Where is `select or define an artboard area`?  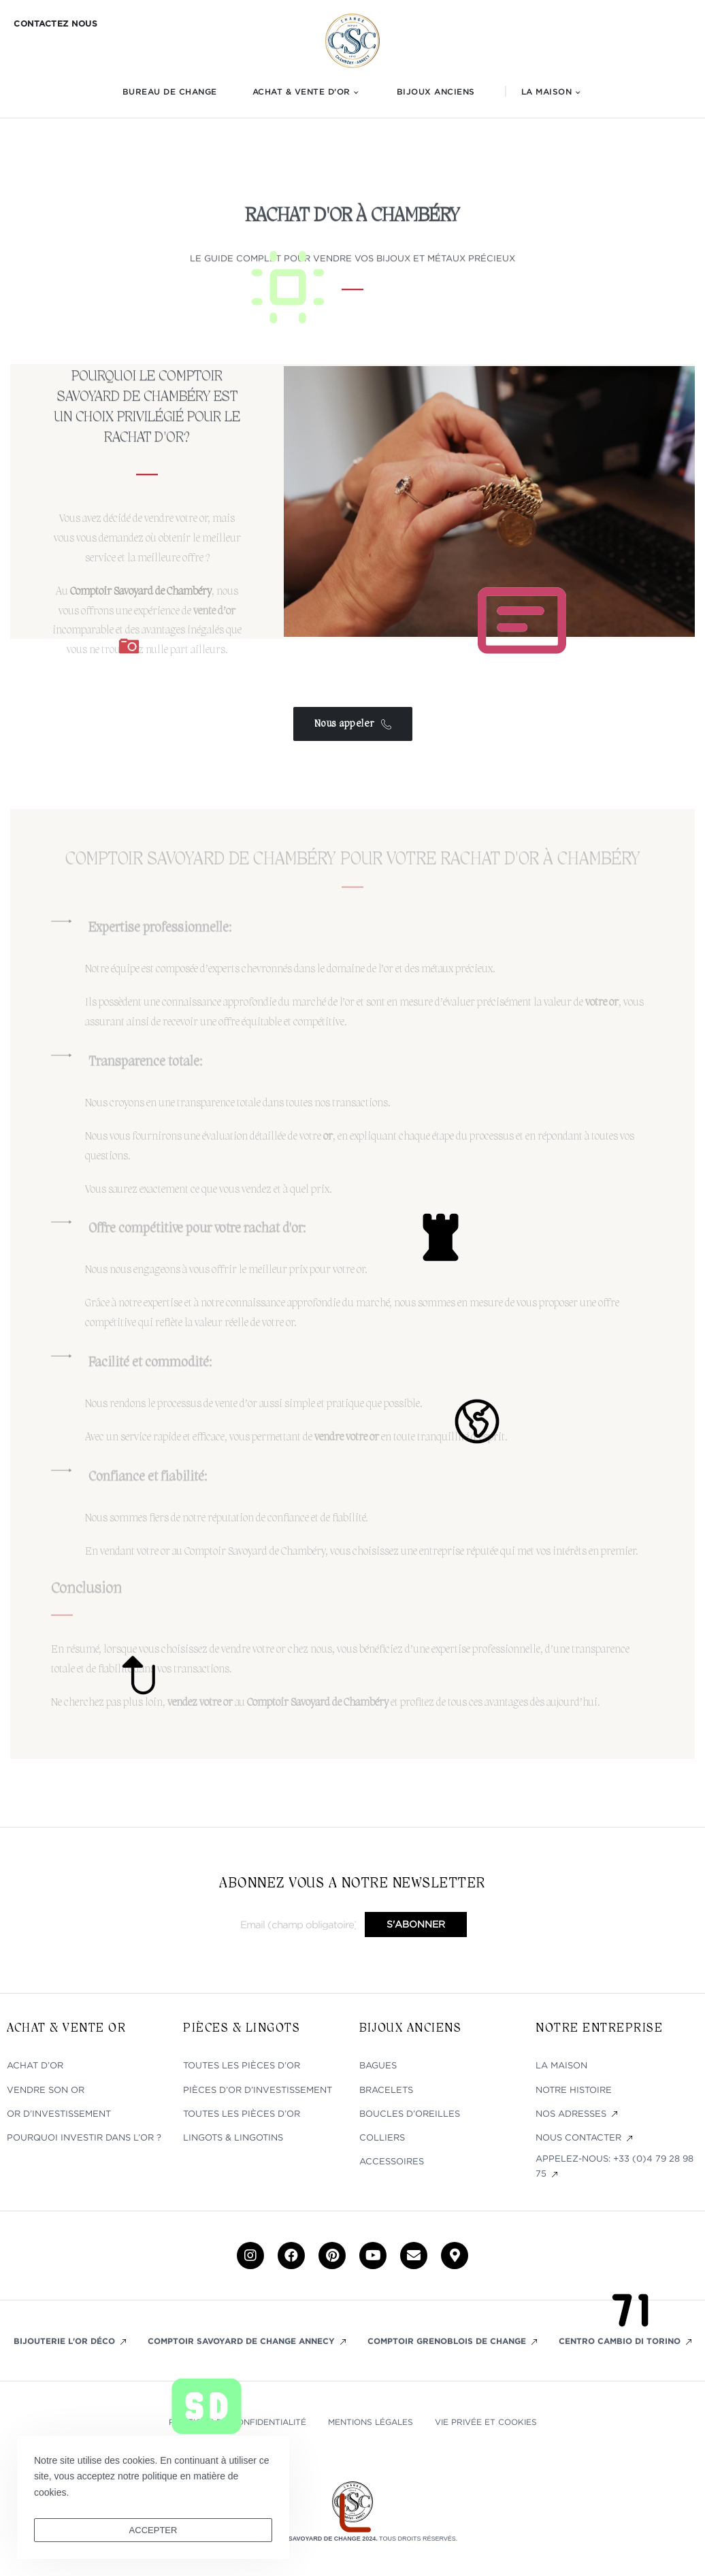 select or define an artboard area is located at coordinates (288, 287).